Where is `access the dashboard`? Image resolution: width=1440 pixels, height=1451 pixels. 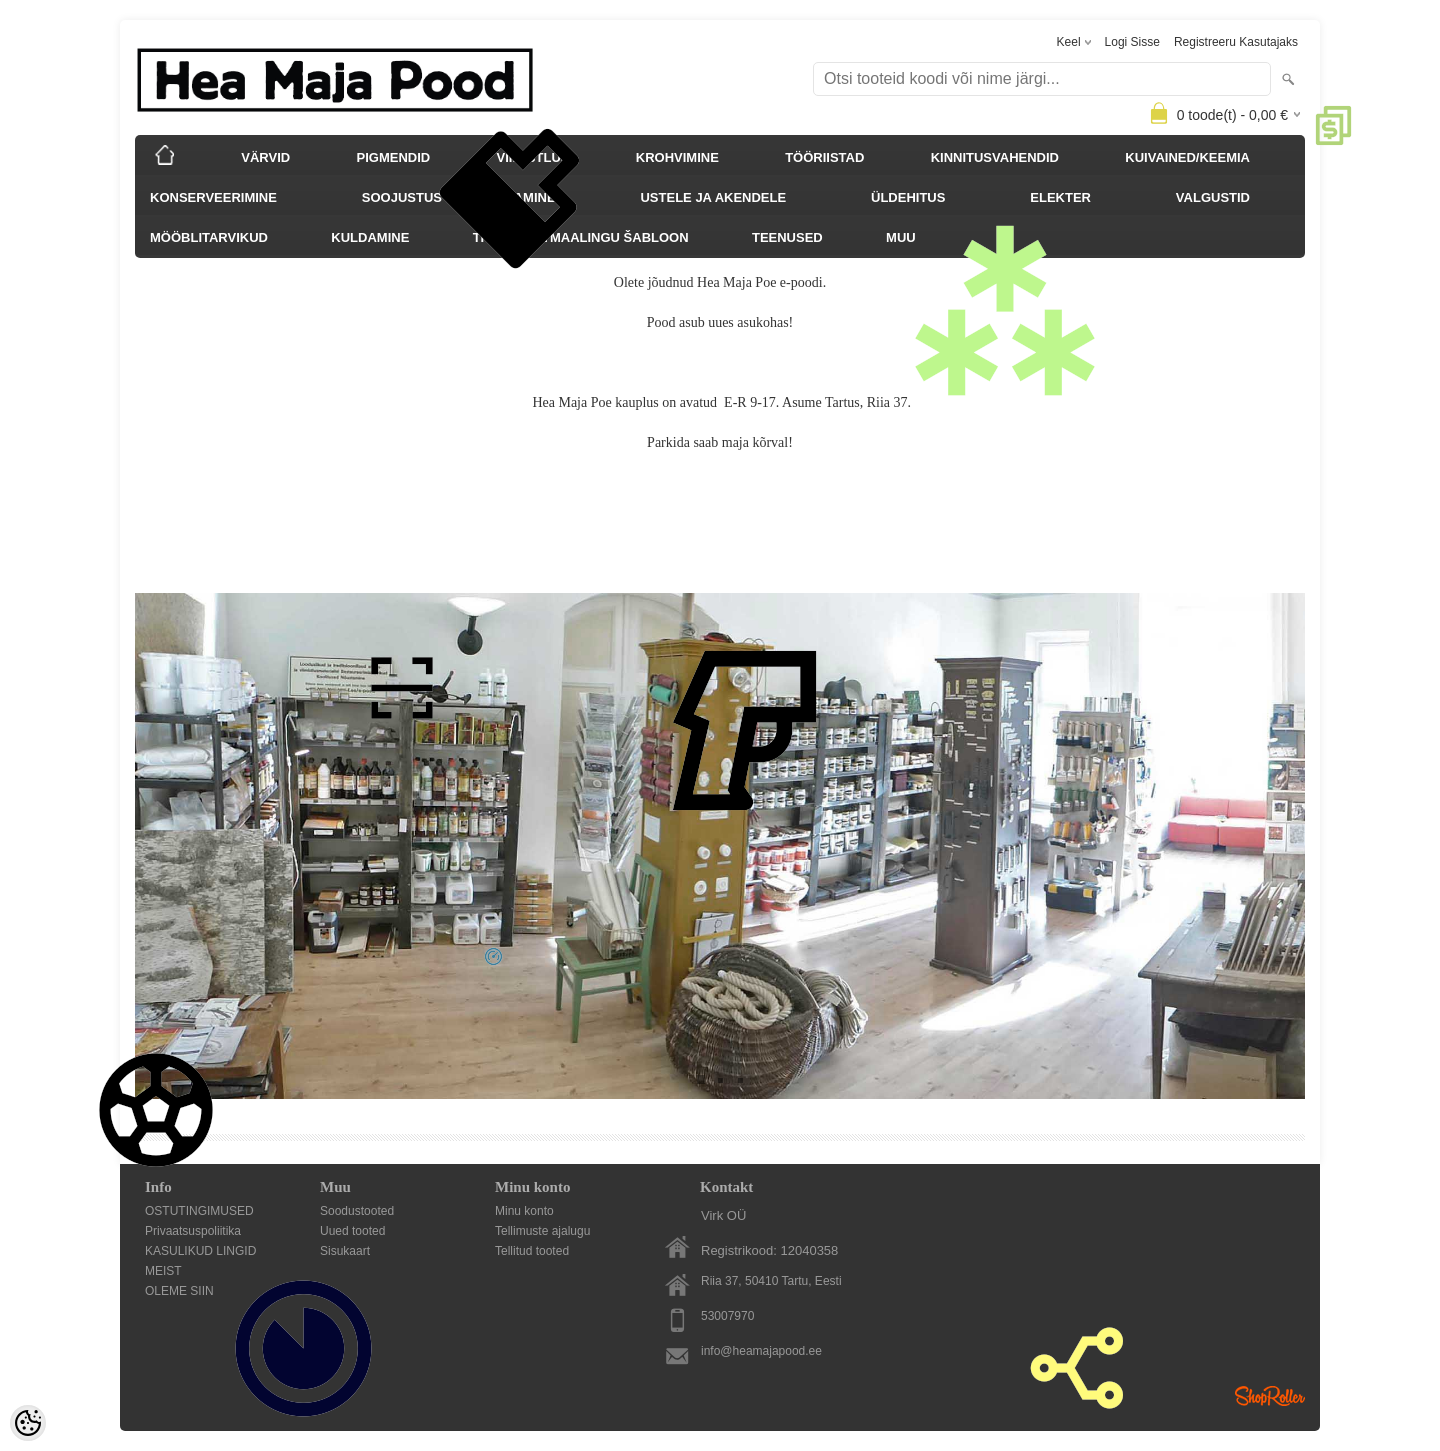 access the dashboard is located at coordinates (493, 956).